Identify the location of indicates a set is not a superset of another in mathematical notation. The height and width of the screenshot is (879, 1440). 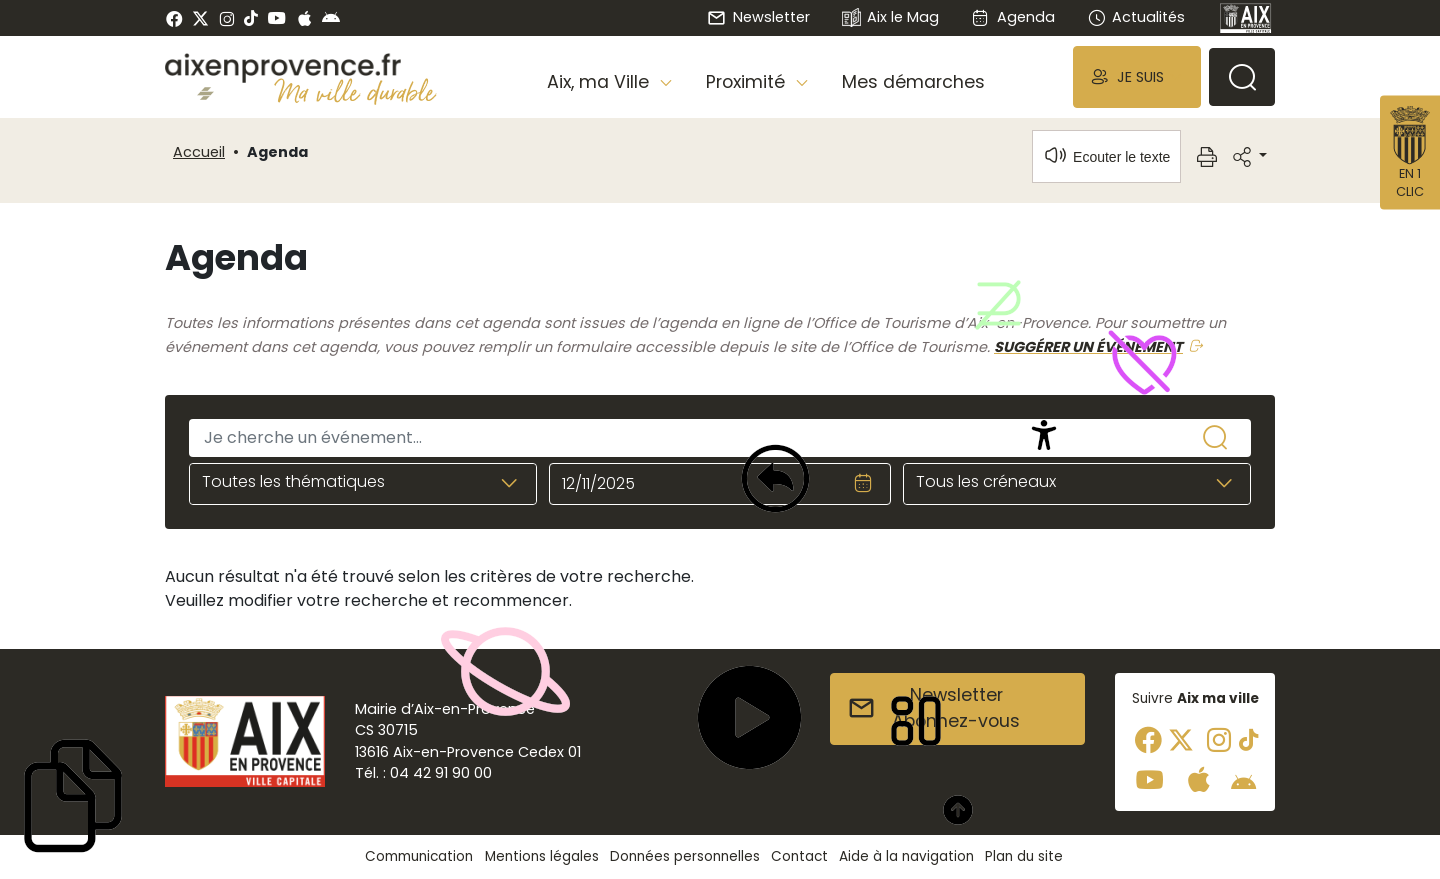
(998, 305).